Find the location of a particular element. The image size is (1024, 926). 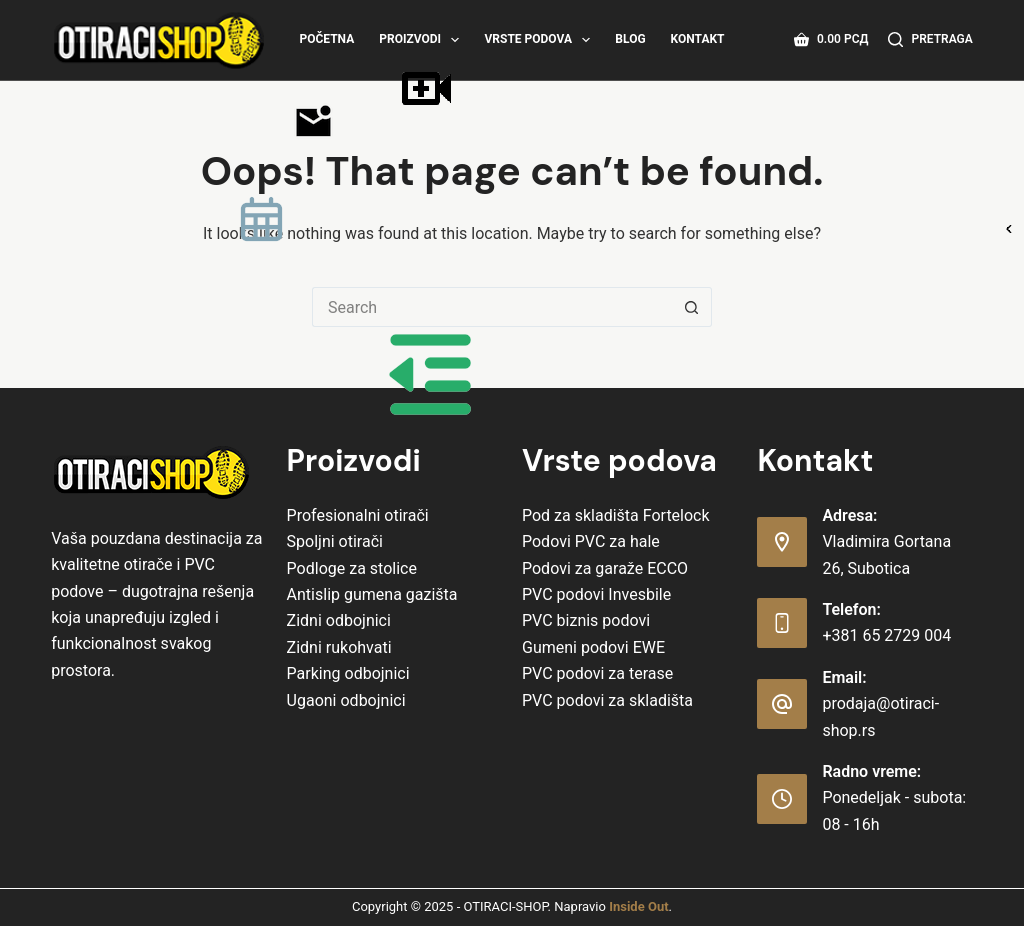

indicates an unread email message is located at coordinates (313, 122).